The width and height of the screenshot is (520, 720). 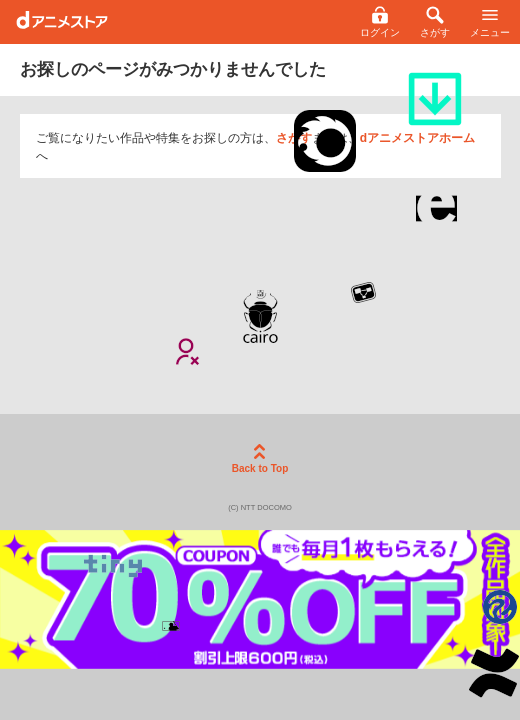 What do you see at coordinates (260, 316) in the screenshot?
I see `Cairo graphics library logo` at bounding box center [260, 316].